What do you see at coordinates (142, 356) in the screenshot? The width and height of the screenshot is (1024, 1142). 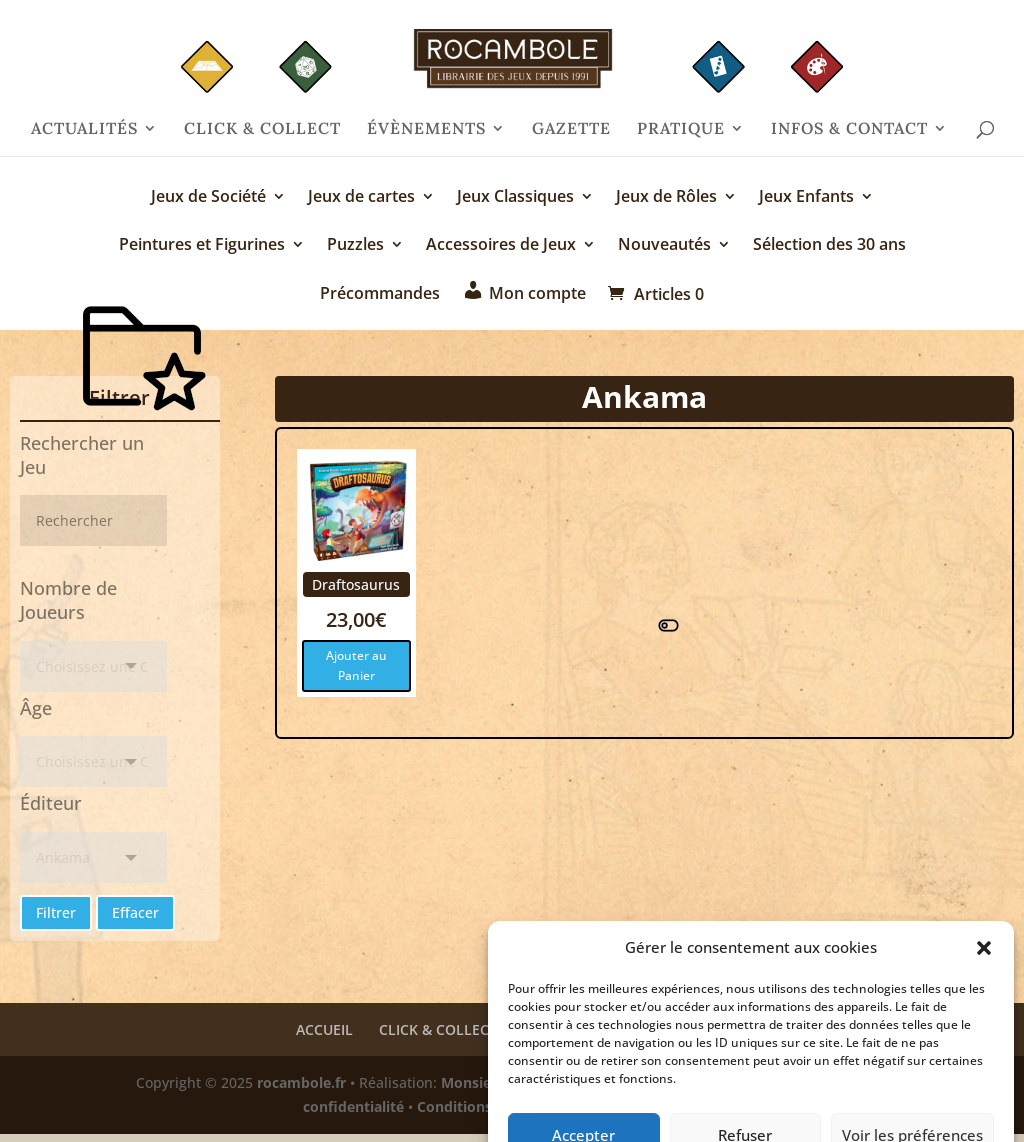 I see `access your starred or favorite files` at bounding box center [142, 356].